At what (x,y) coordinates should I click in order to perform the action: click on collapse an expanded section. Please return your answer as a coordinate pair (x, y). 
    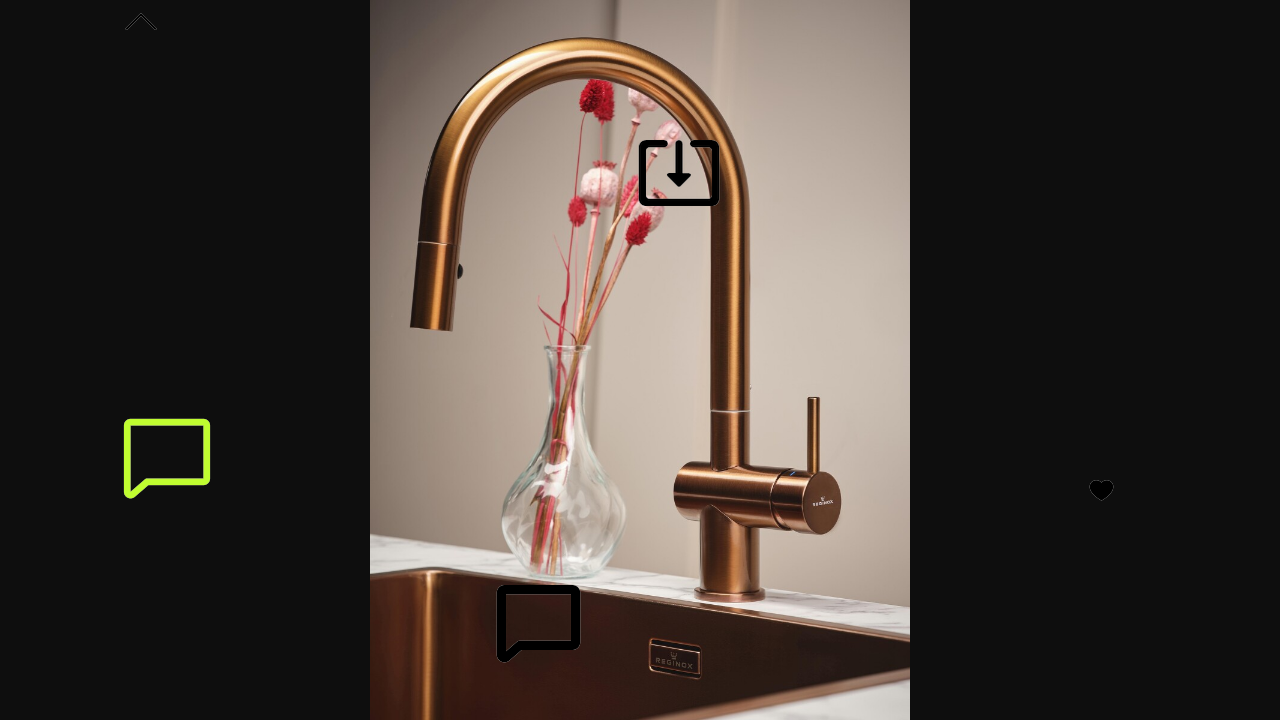
    Looking at the image, I should click on (141, 23).